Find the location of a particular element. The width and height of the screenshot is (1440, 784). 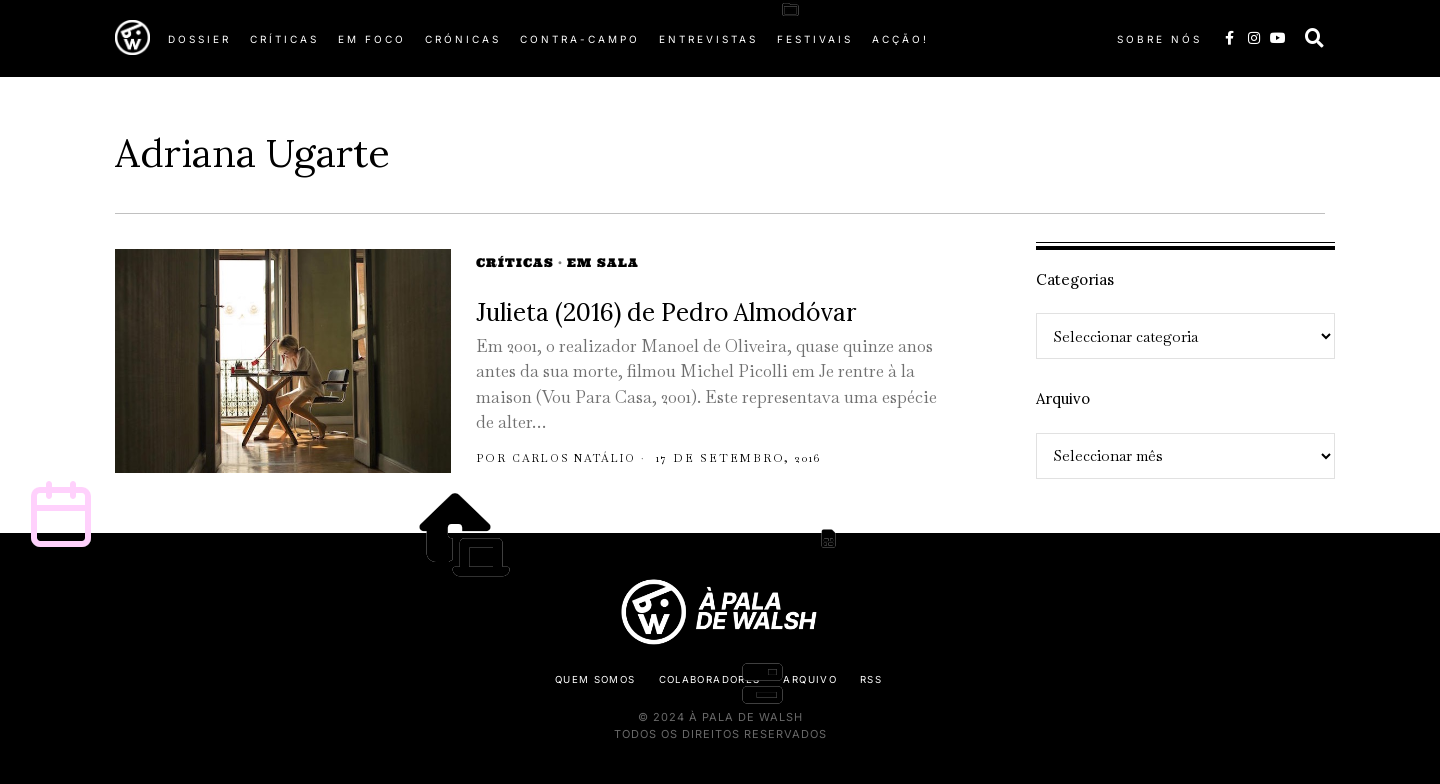

view task list or to-do items is located at coordinates (762, 683).